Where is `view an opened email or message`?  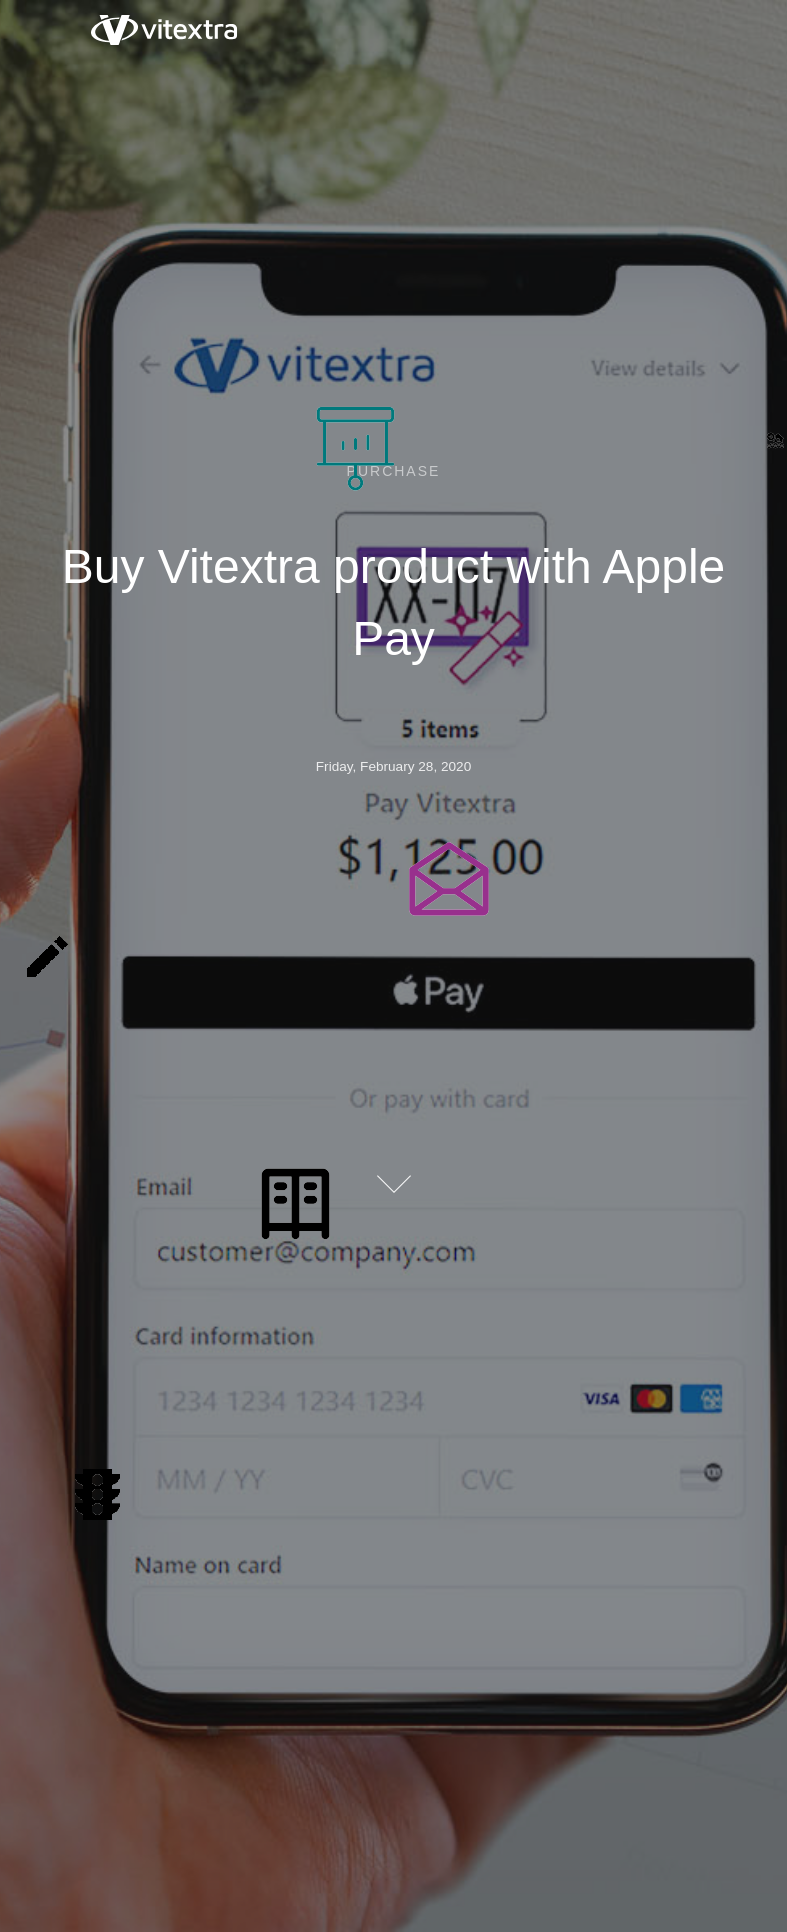
view an opened email or message is located at coordinates (449, 882).